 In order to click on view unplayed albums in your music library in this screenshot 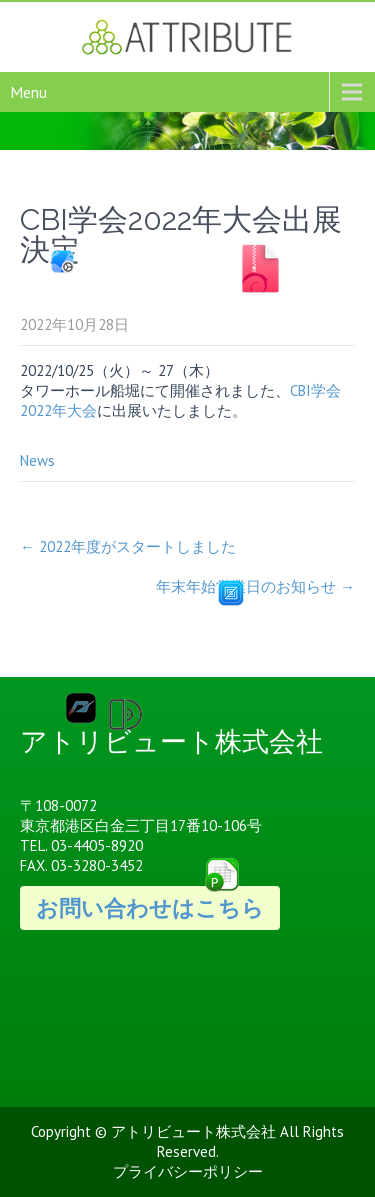, I will do `click(124, 714)`.